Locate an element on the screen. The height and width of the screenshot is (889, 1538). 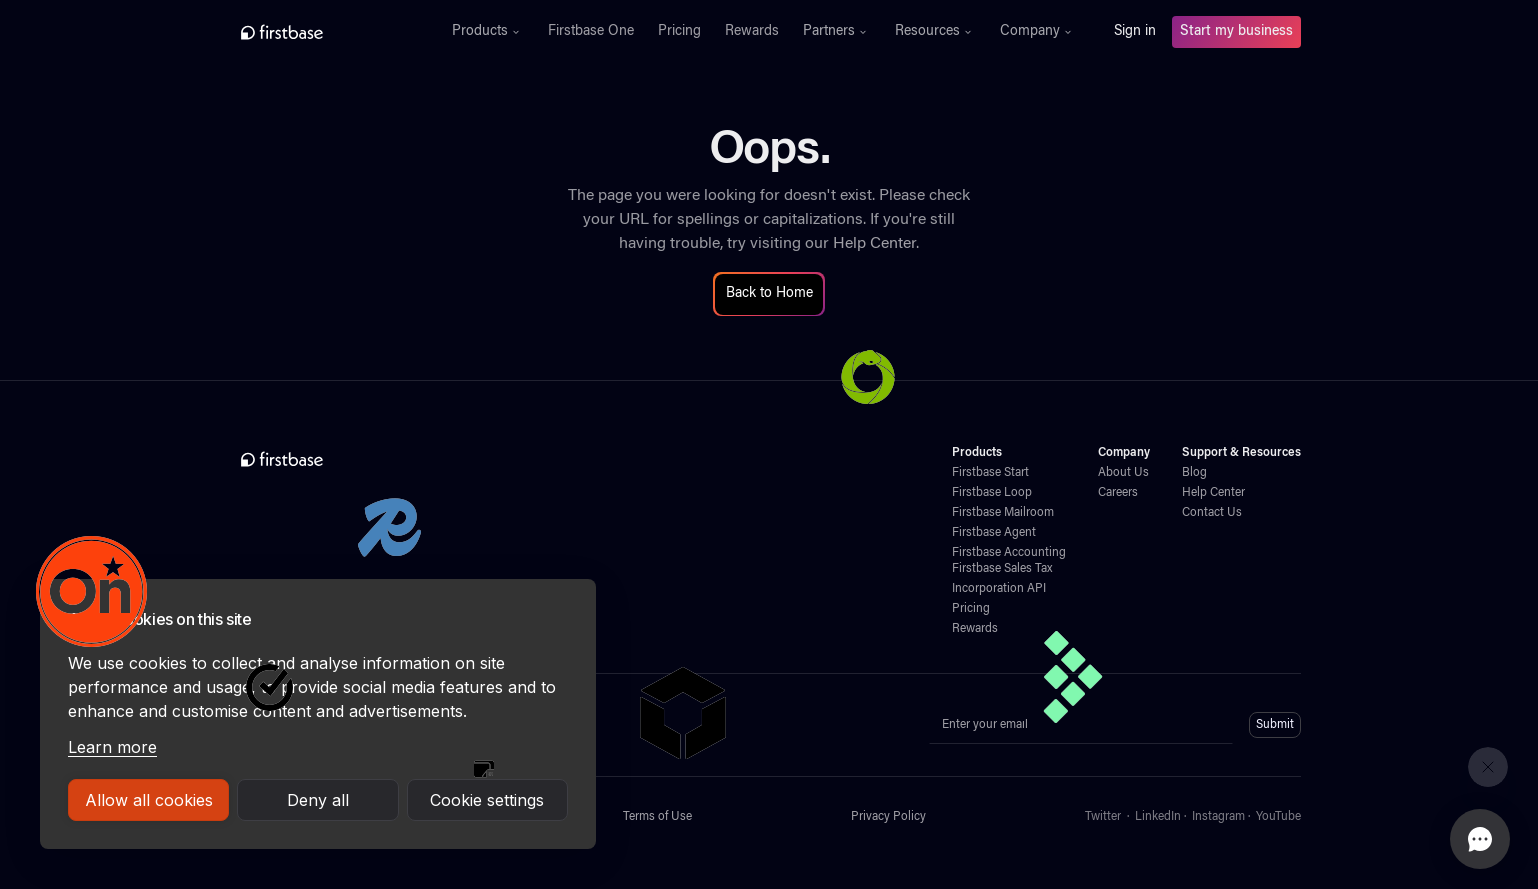
visit builtbybit marketplace is located at coordinates (683, 713).